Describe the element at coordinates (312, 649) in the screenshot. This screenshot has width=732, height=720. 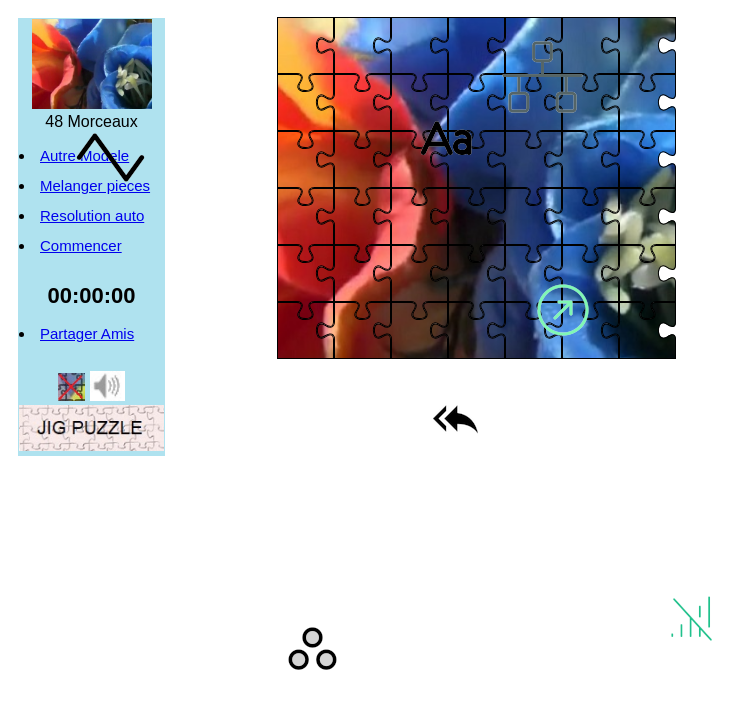
I see `view connected items or groups` at that location.